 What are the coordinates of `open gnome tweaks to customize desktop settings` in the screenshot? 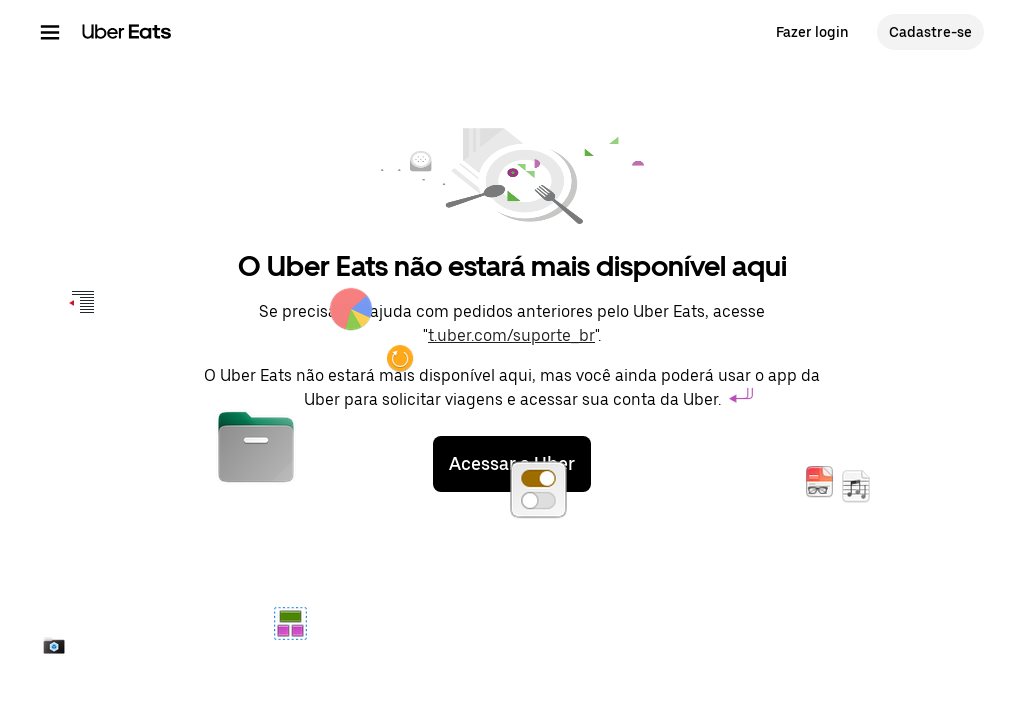 It's located at (538, 489).